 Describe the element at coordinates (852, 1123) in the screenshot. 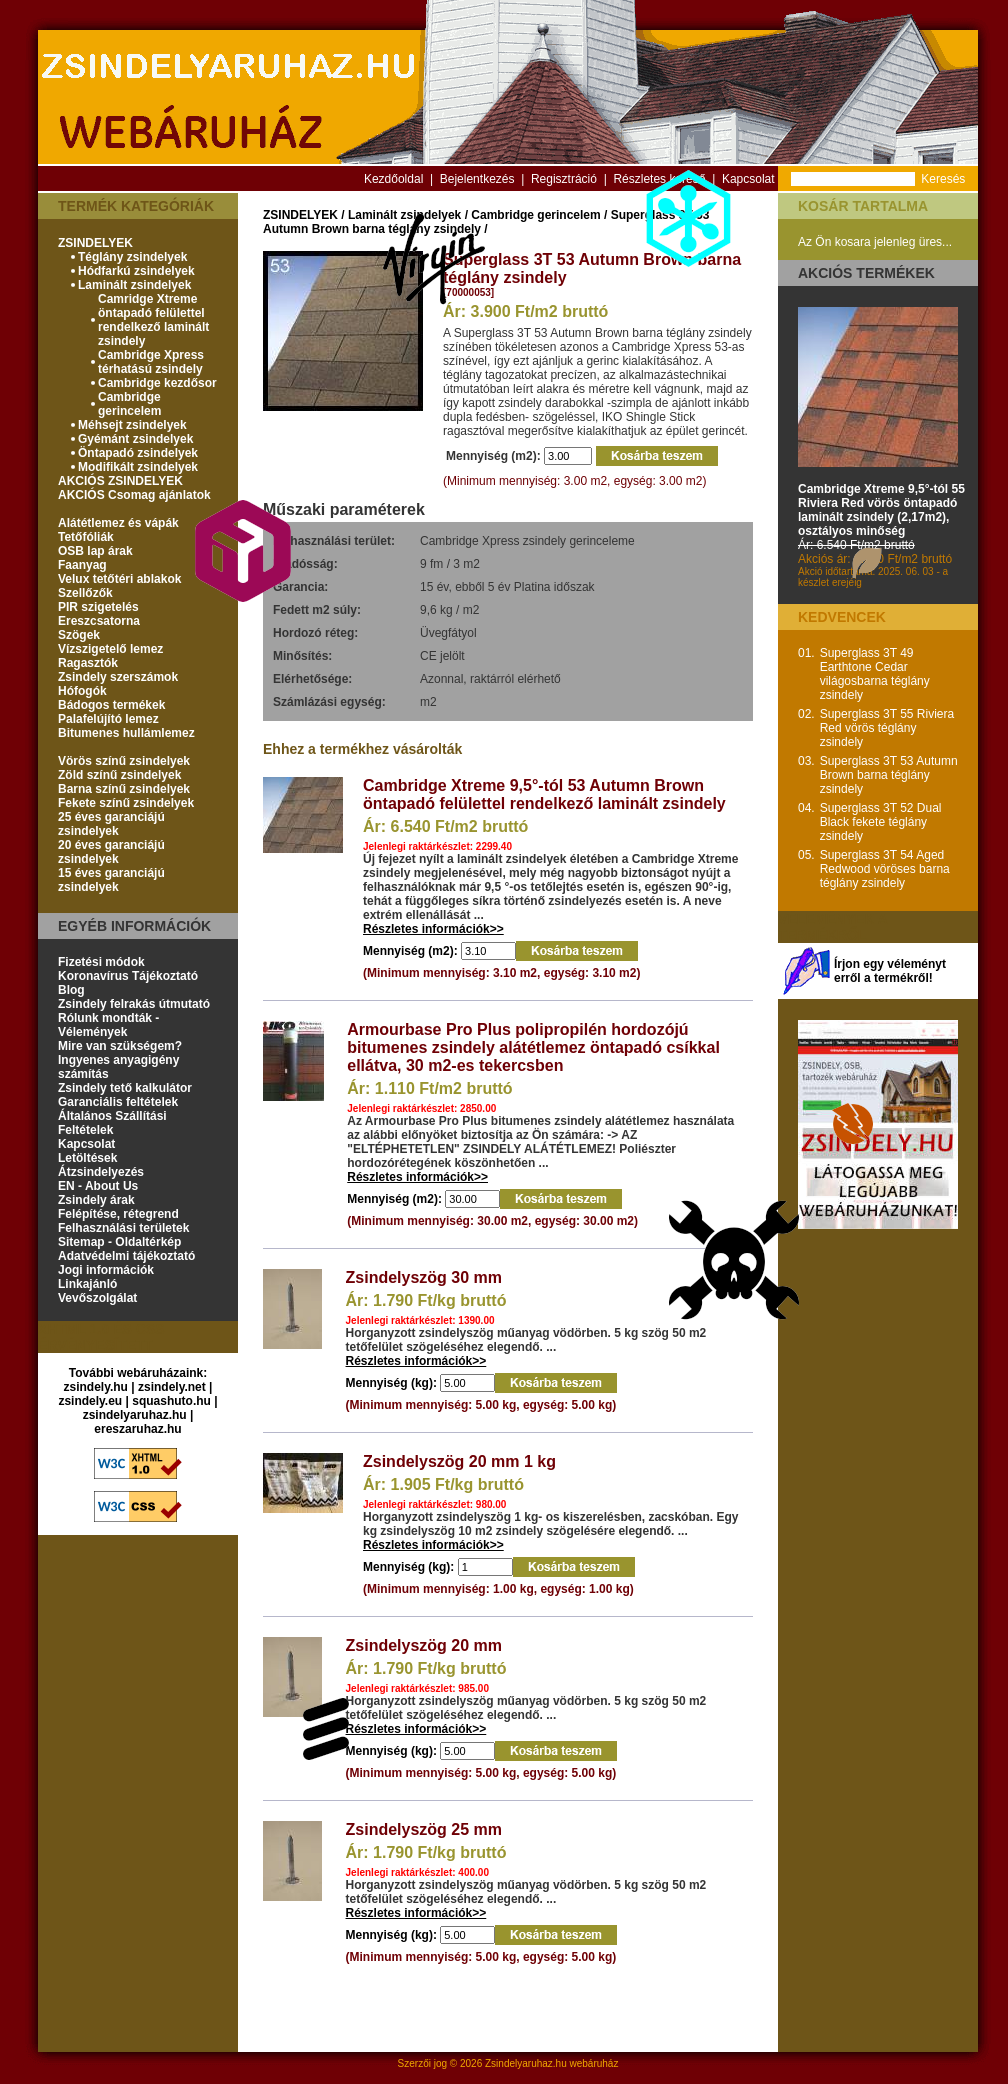

I see `Zap app logo` at that location.